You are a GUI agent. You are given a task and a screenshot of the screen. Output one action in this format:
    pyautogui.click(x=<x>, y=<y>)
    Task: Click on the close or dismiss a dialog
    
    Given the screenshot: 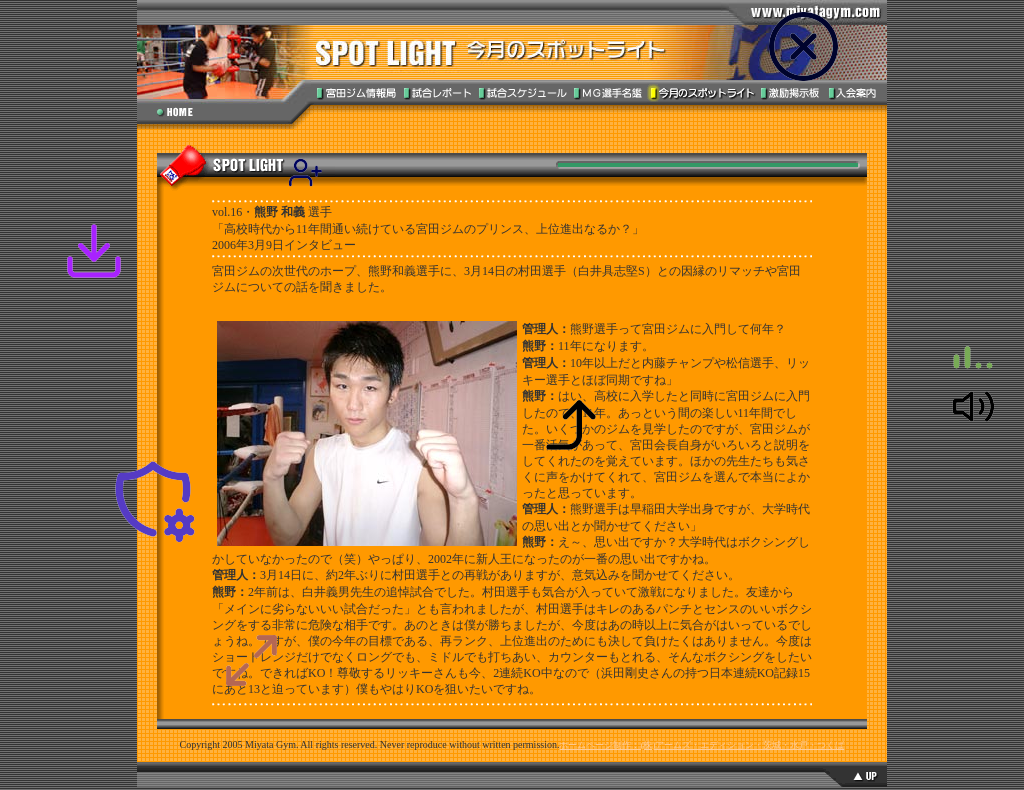 What is the action you would take?
    pyautogui.click(x=803, y=46)
    